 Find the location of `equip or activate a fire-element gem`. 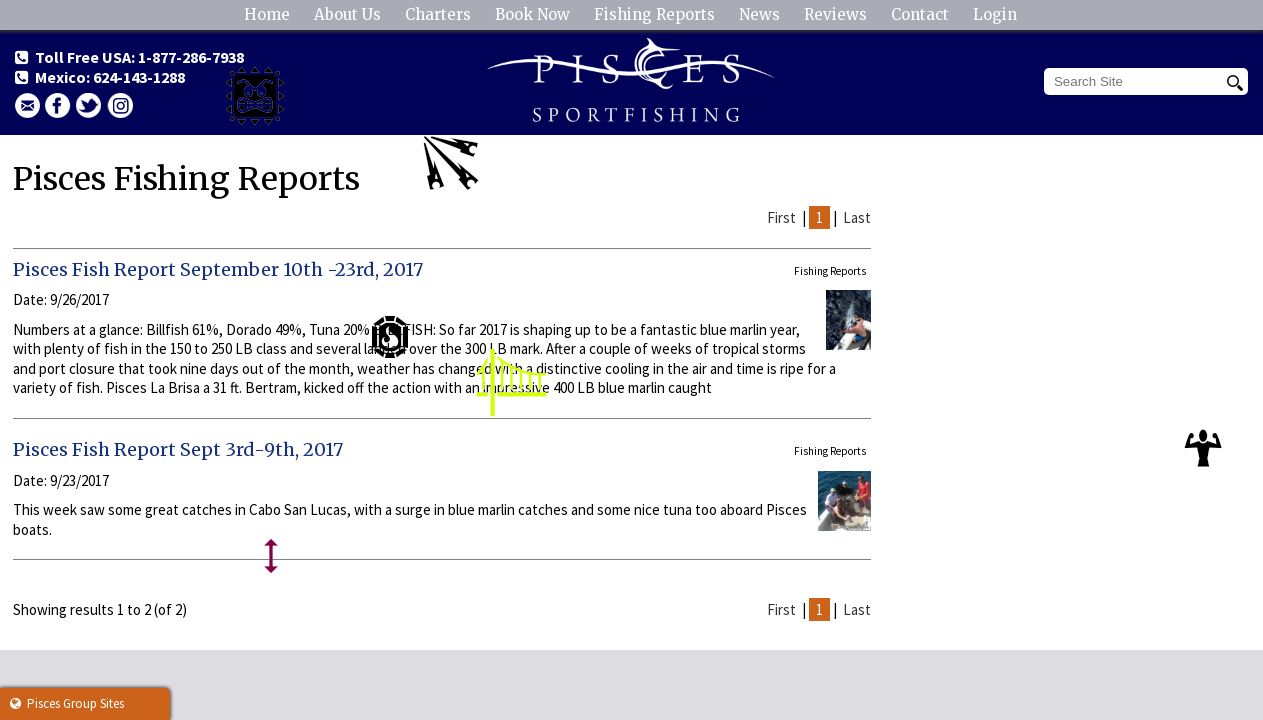

equip or activate a fire-element gem is located at coordinates (390, 337).